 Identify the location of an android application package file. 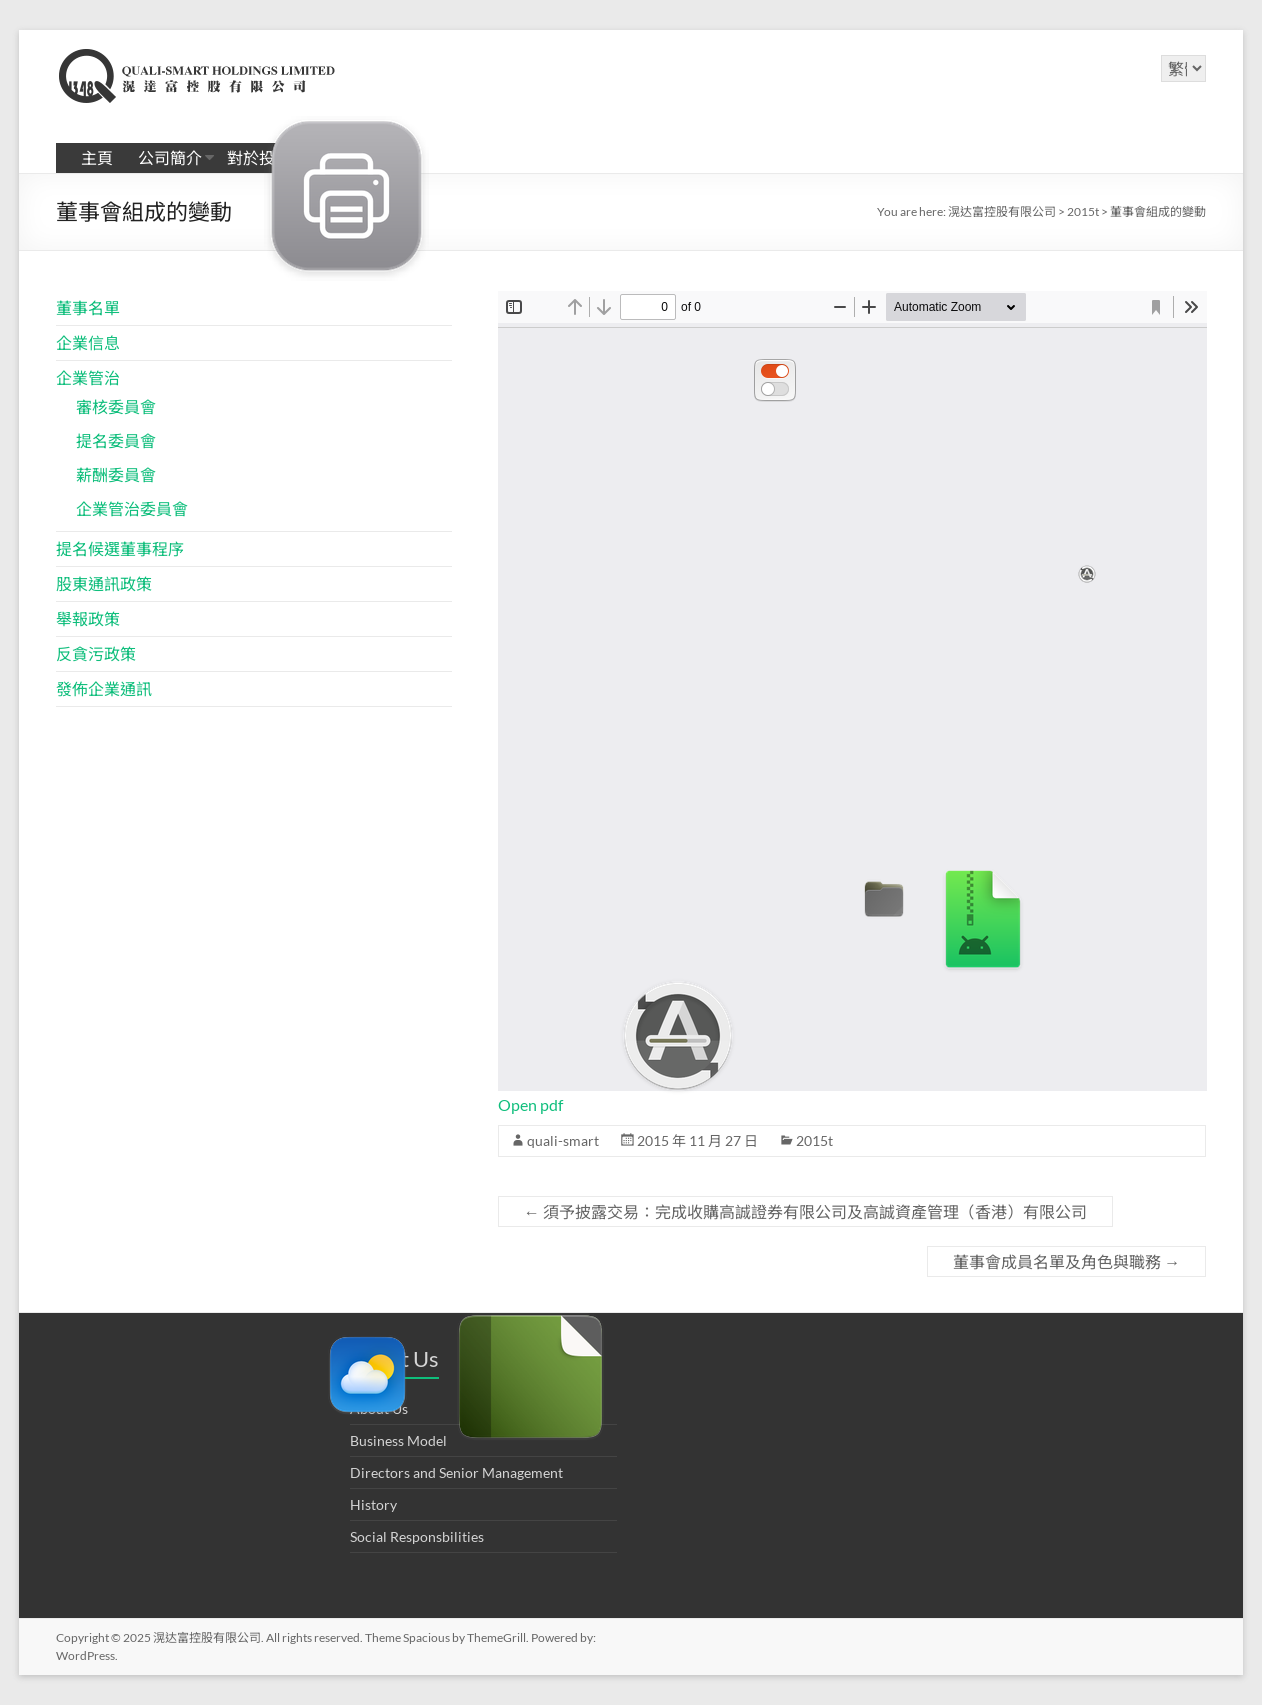
(983, 921).